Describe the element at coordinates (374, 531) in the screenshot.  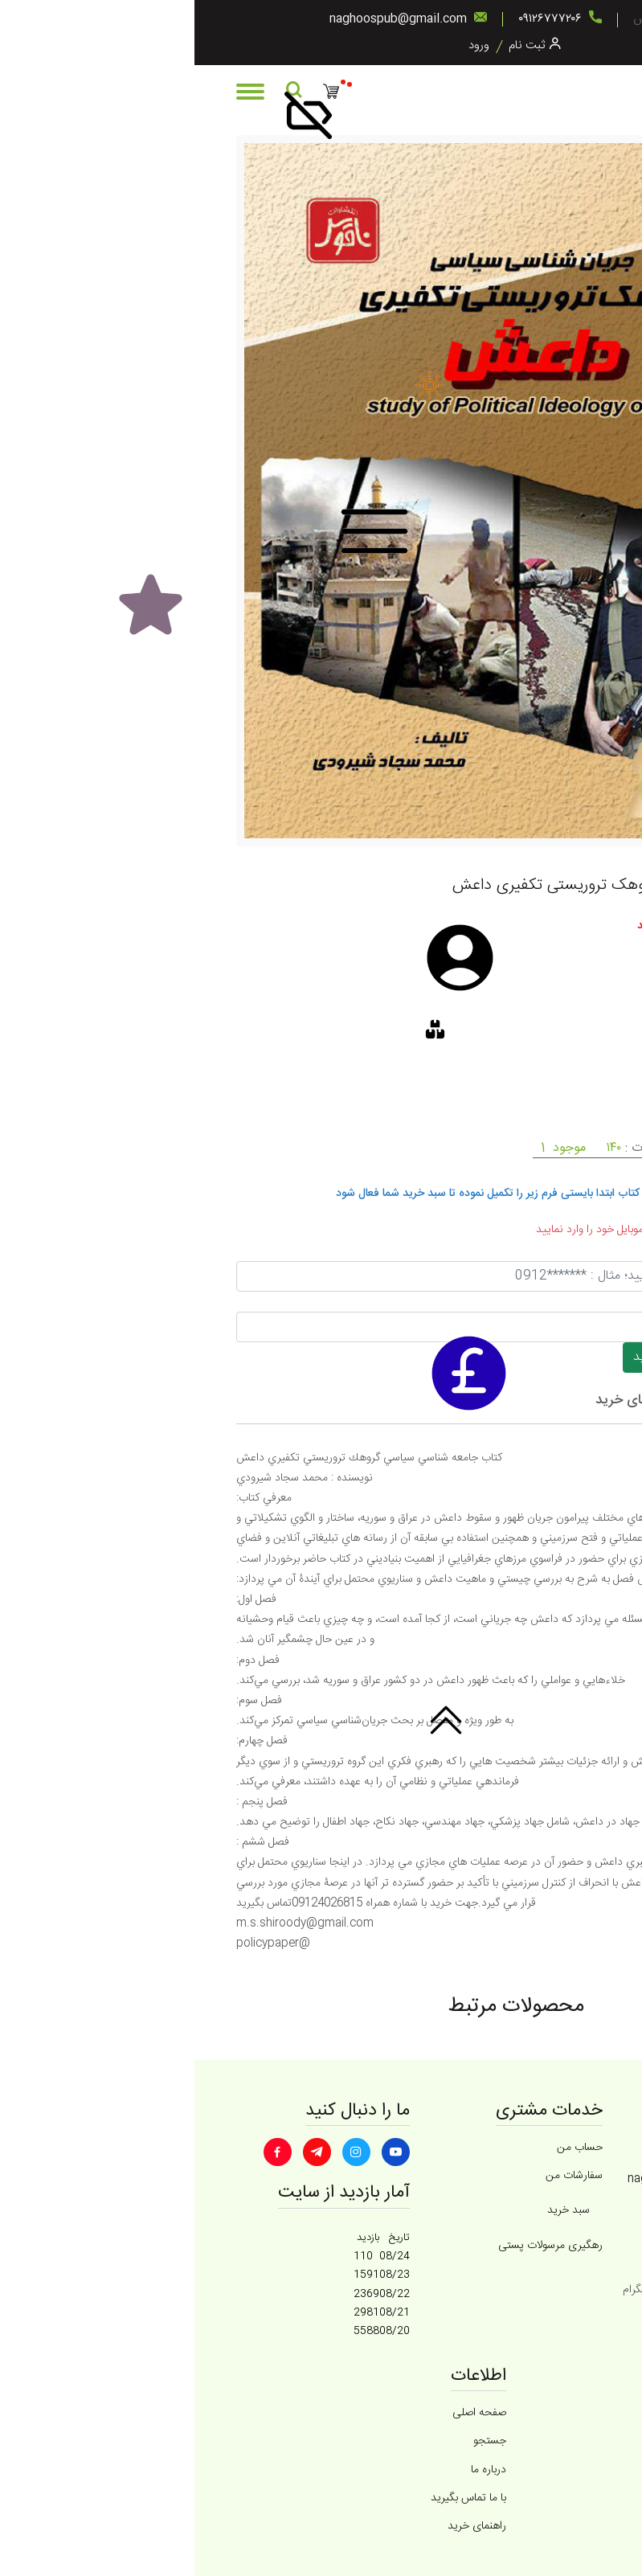
I see `open navigation menu` at that location.